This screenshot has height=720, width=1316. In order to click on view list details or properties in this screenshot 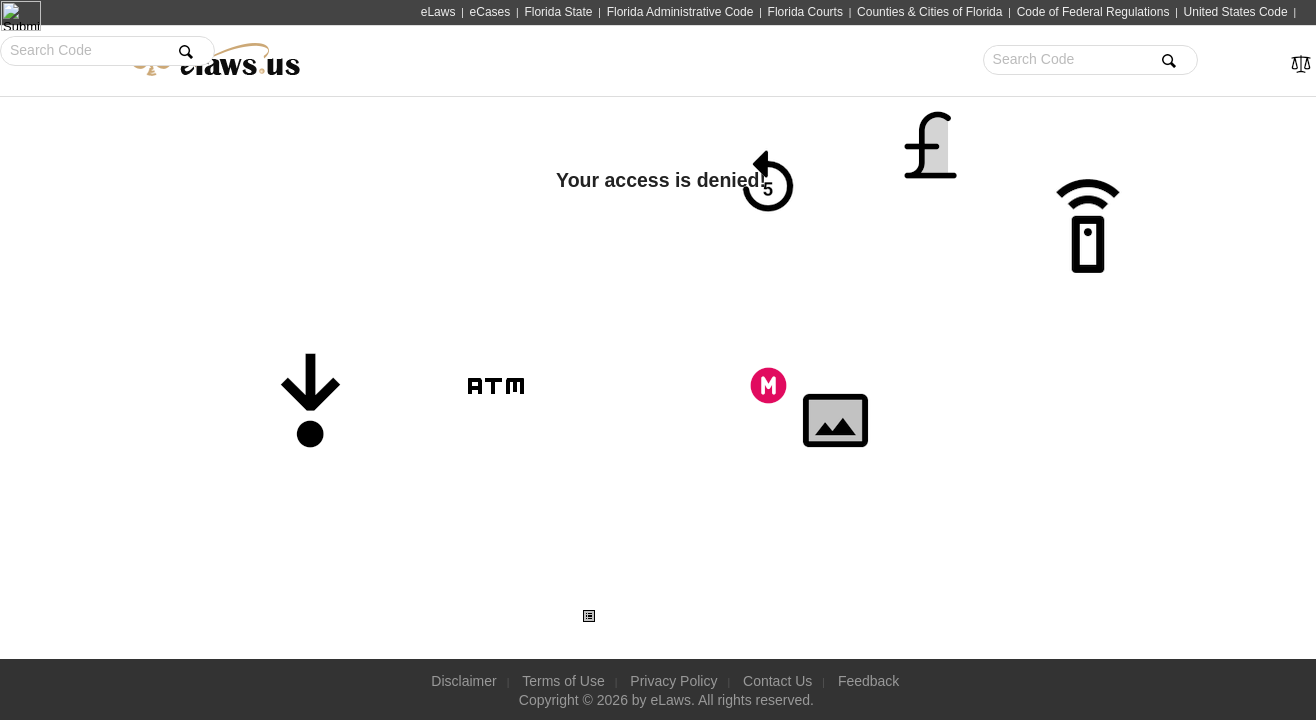, I will do `click(589, 616)`.